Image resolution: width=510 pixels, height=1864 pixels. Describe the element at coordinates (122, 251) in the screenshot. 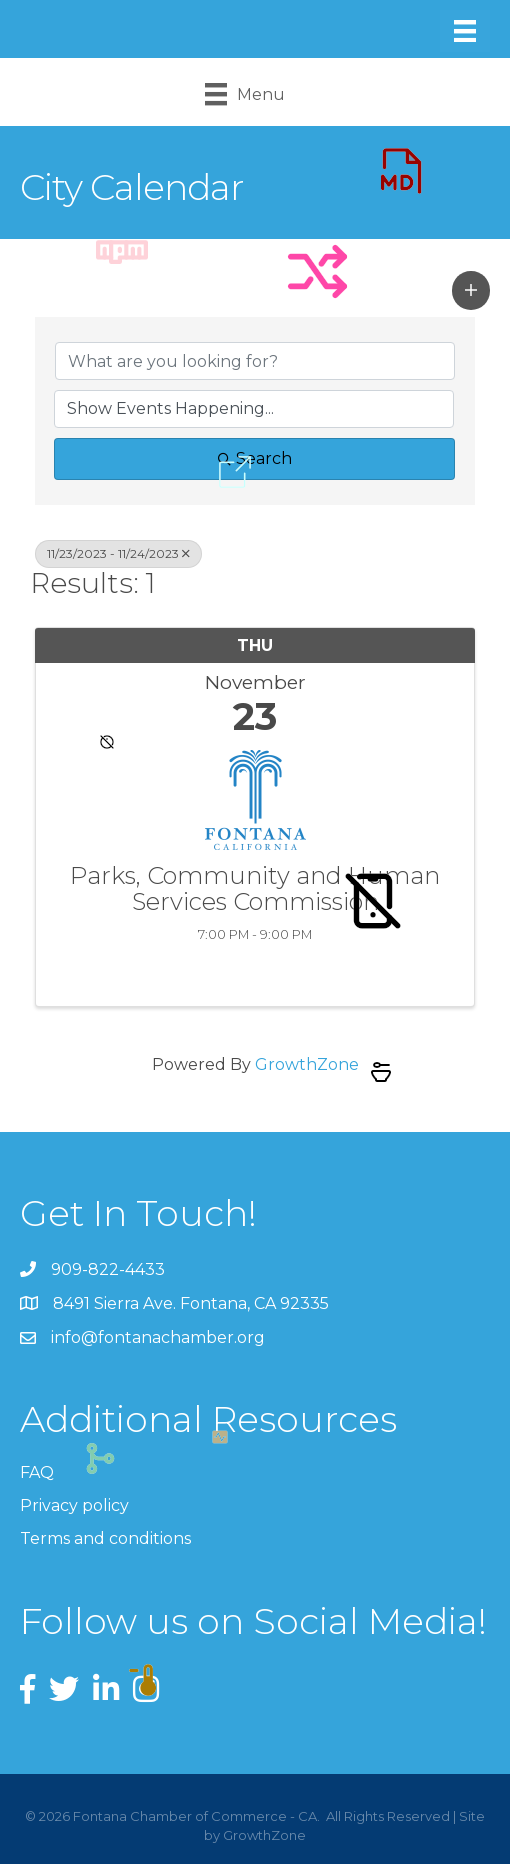

I see `npm package manager logo` at that location.